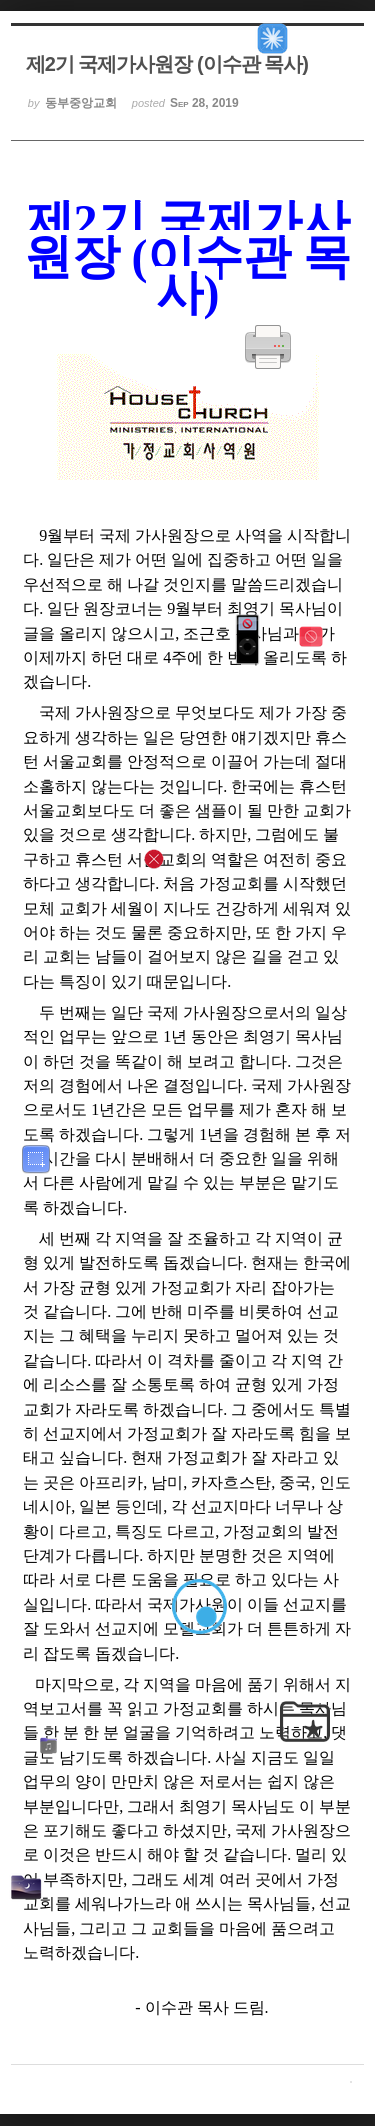 This screenshot has height=2126, width=375. What do you see at coordinates (26, 1888) in the screenshot?
I see `open pictures folder` at bounding box center [26, 1888].